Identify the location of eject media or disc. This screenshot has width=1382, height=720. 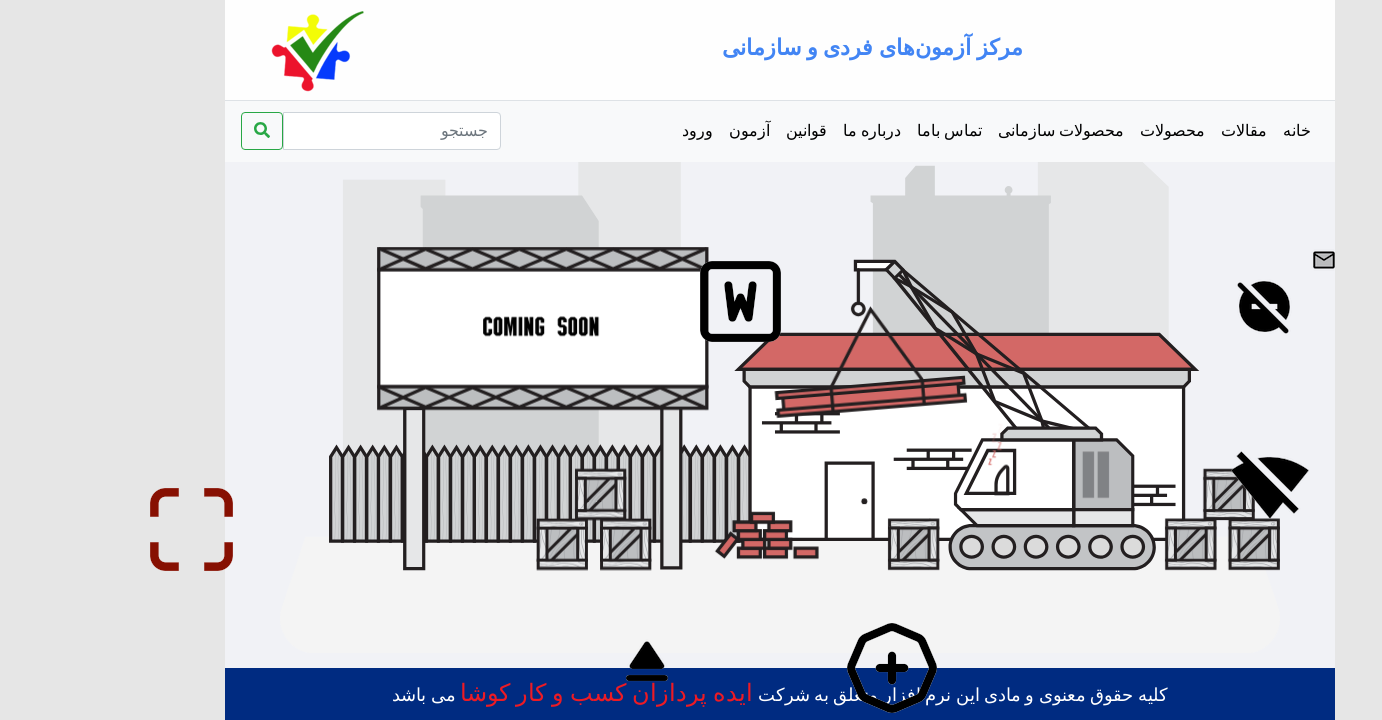
(647, 660).